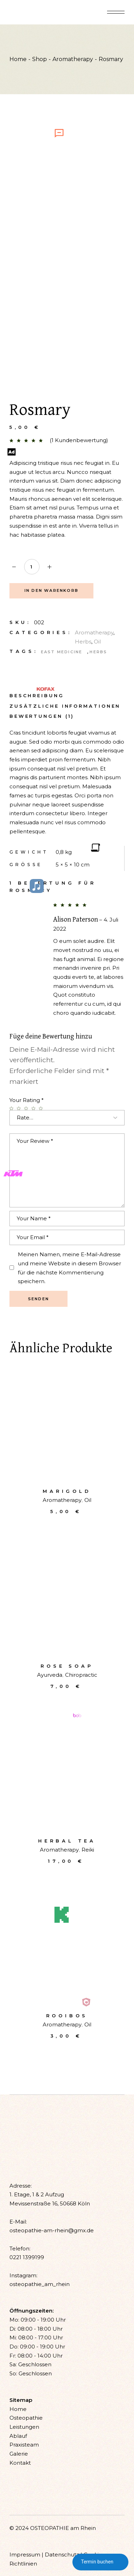  Describe the element at coordinates (86, 2002) in the screenshot. I see `ngrx state management library logo` at that location.